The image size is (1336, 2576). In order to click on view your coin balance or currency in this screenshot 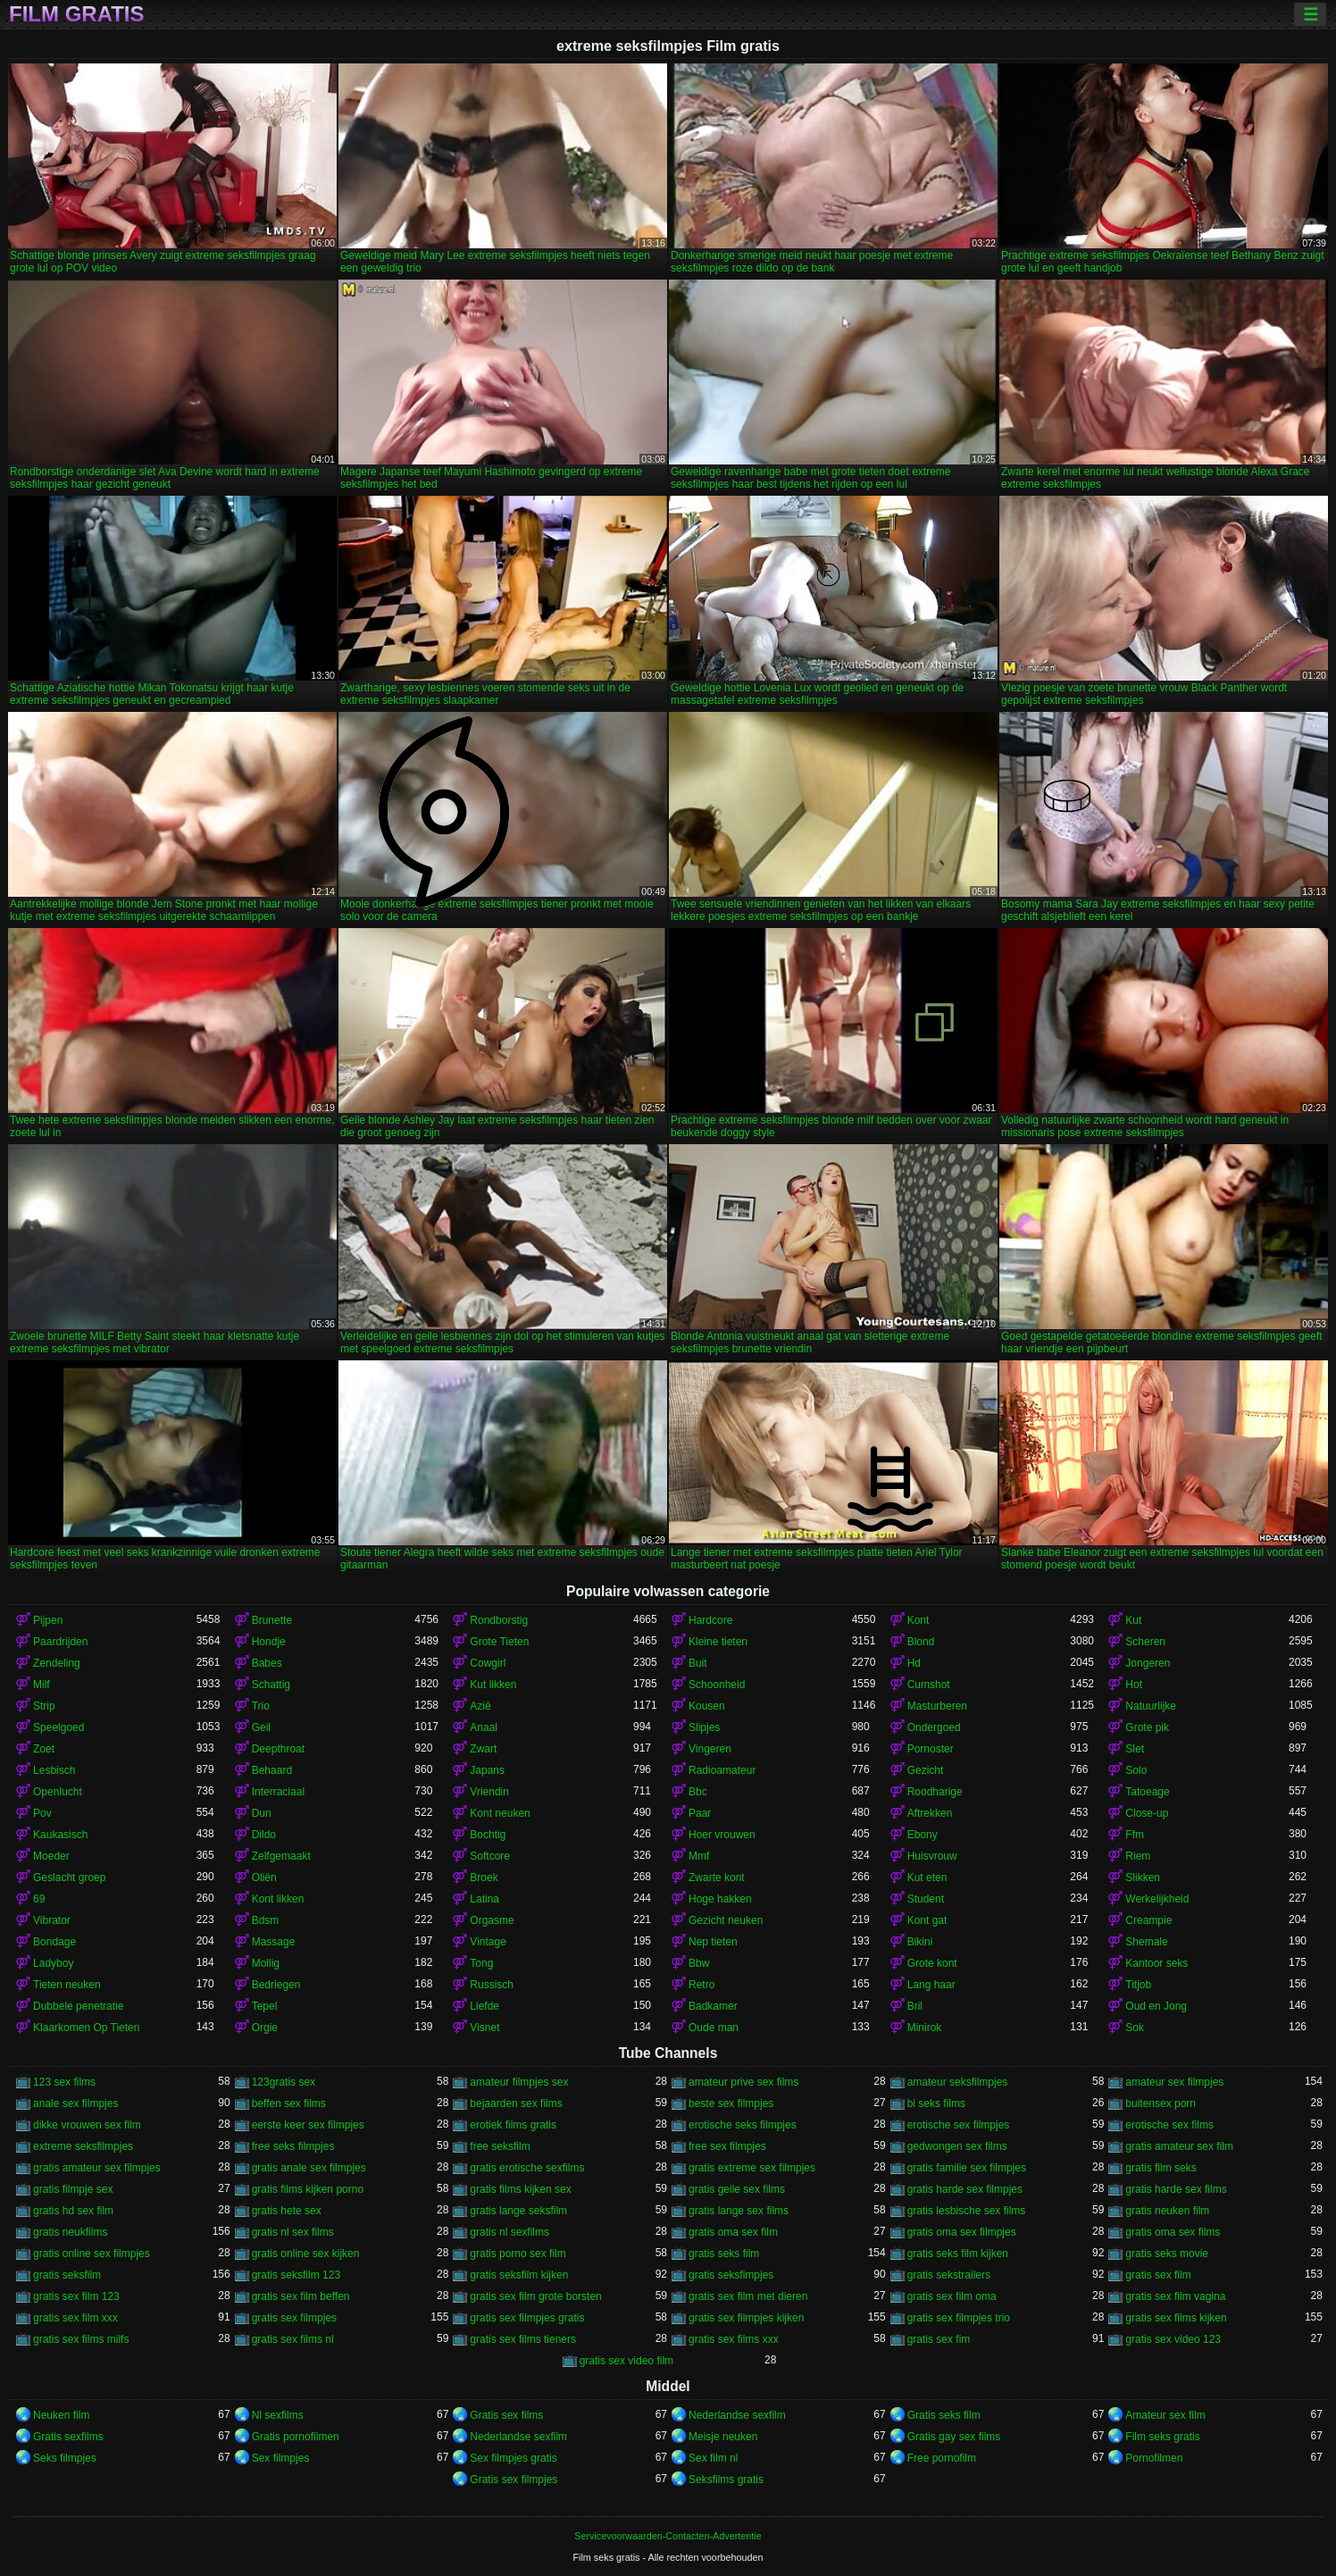, I will do `click(1067, 796)`.